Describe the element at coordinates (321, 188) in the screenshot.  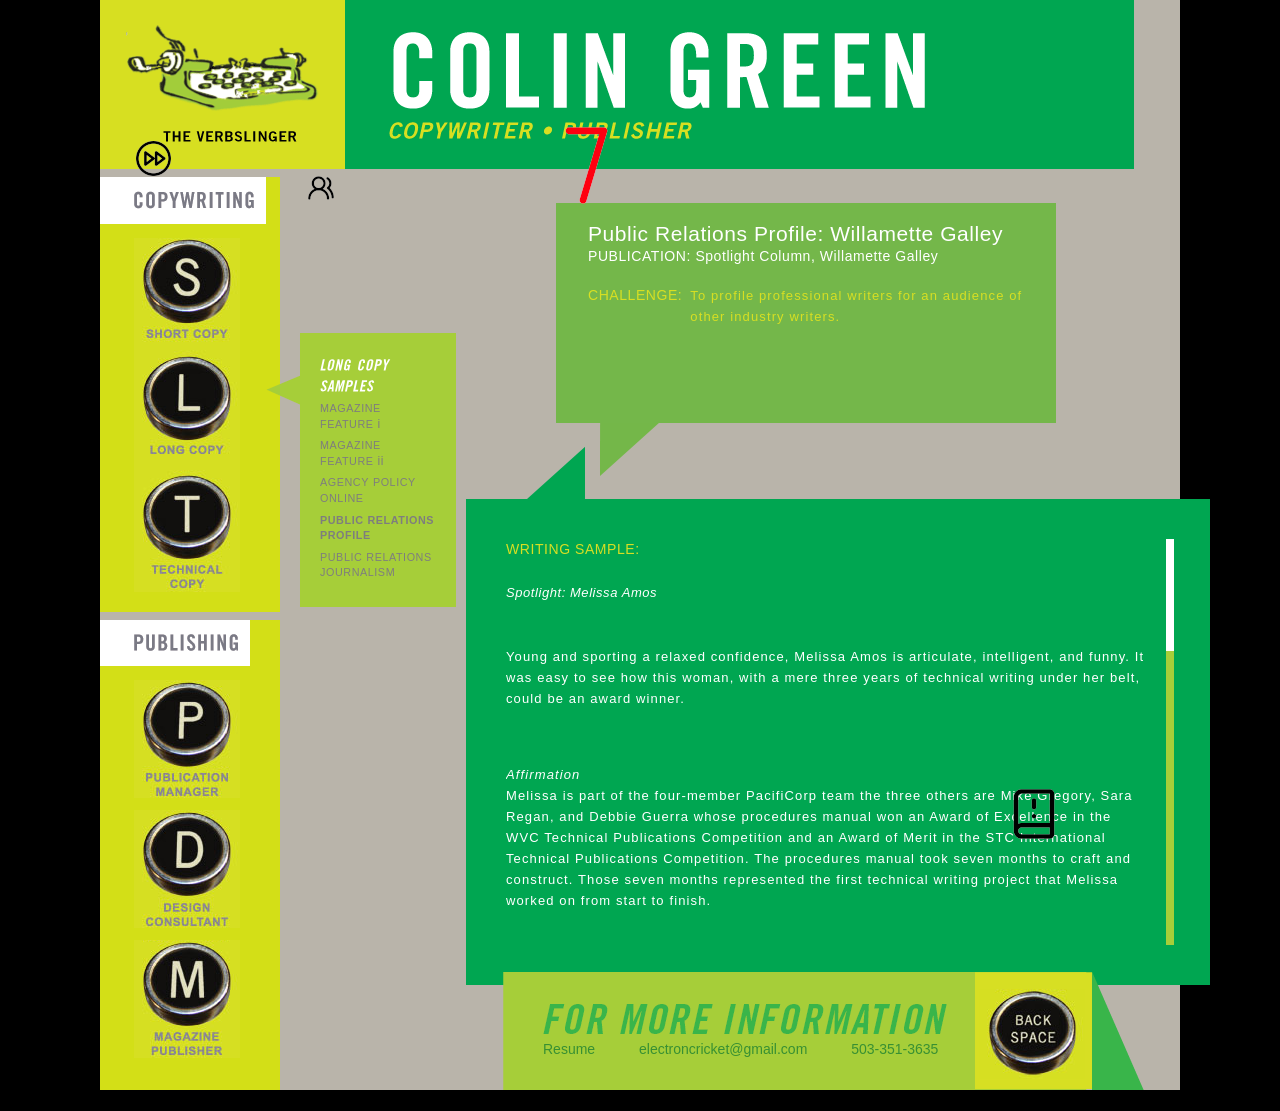
I see `view group members or team` at that location.